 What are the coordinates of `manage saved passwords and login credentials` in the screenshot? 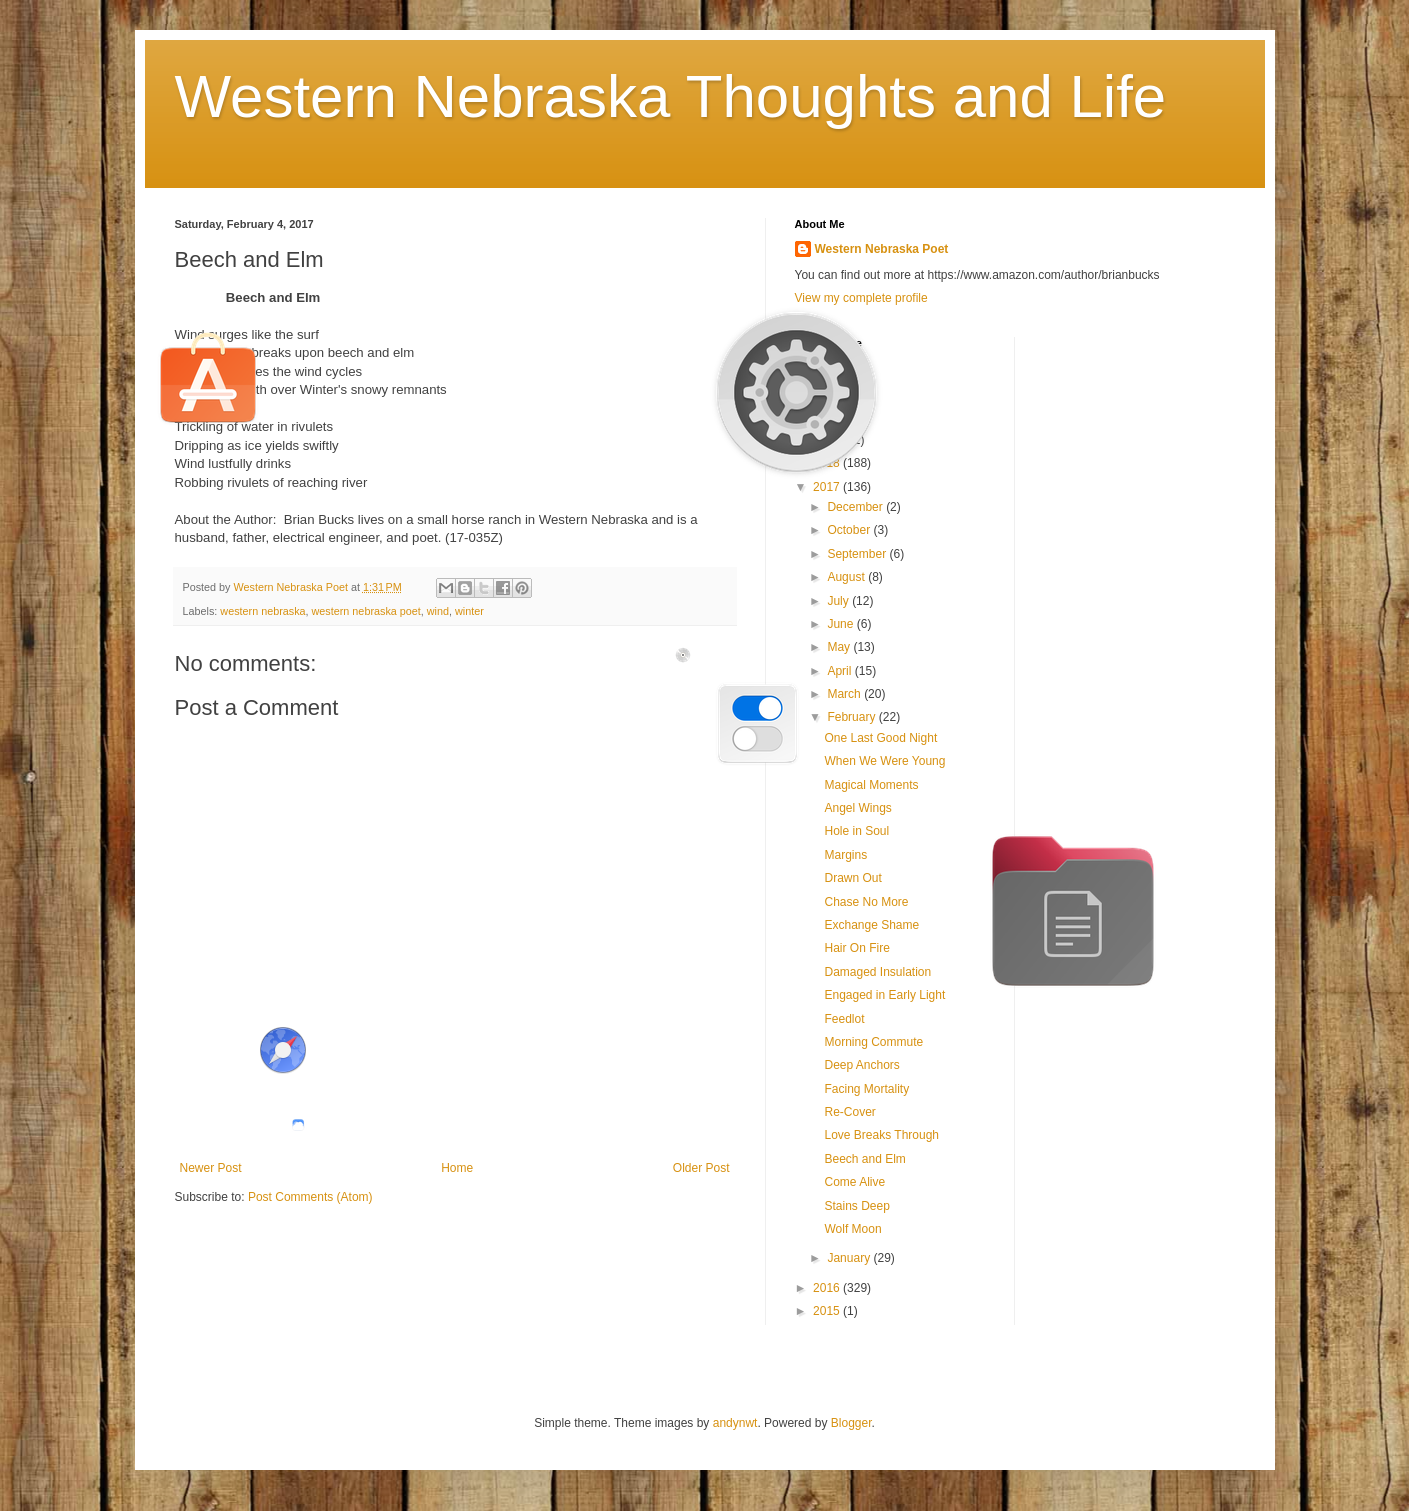 It's located at (321, 1134).